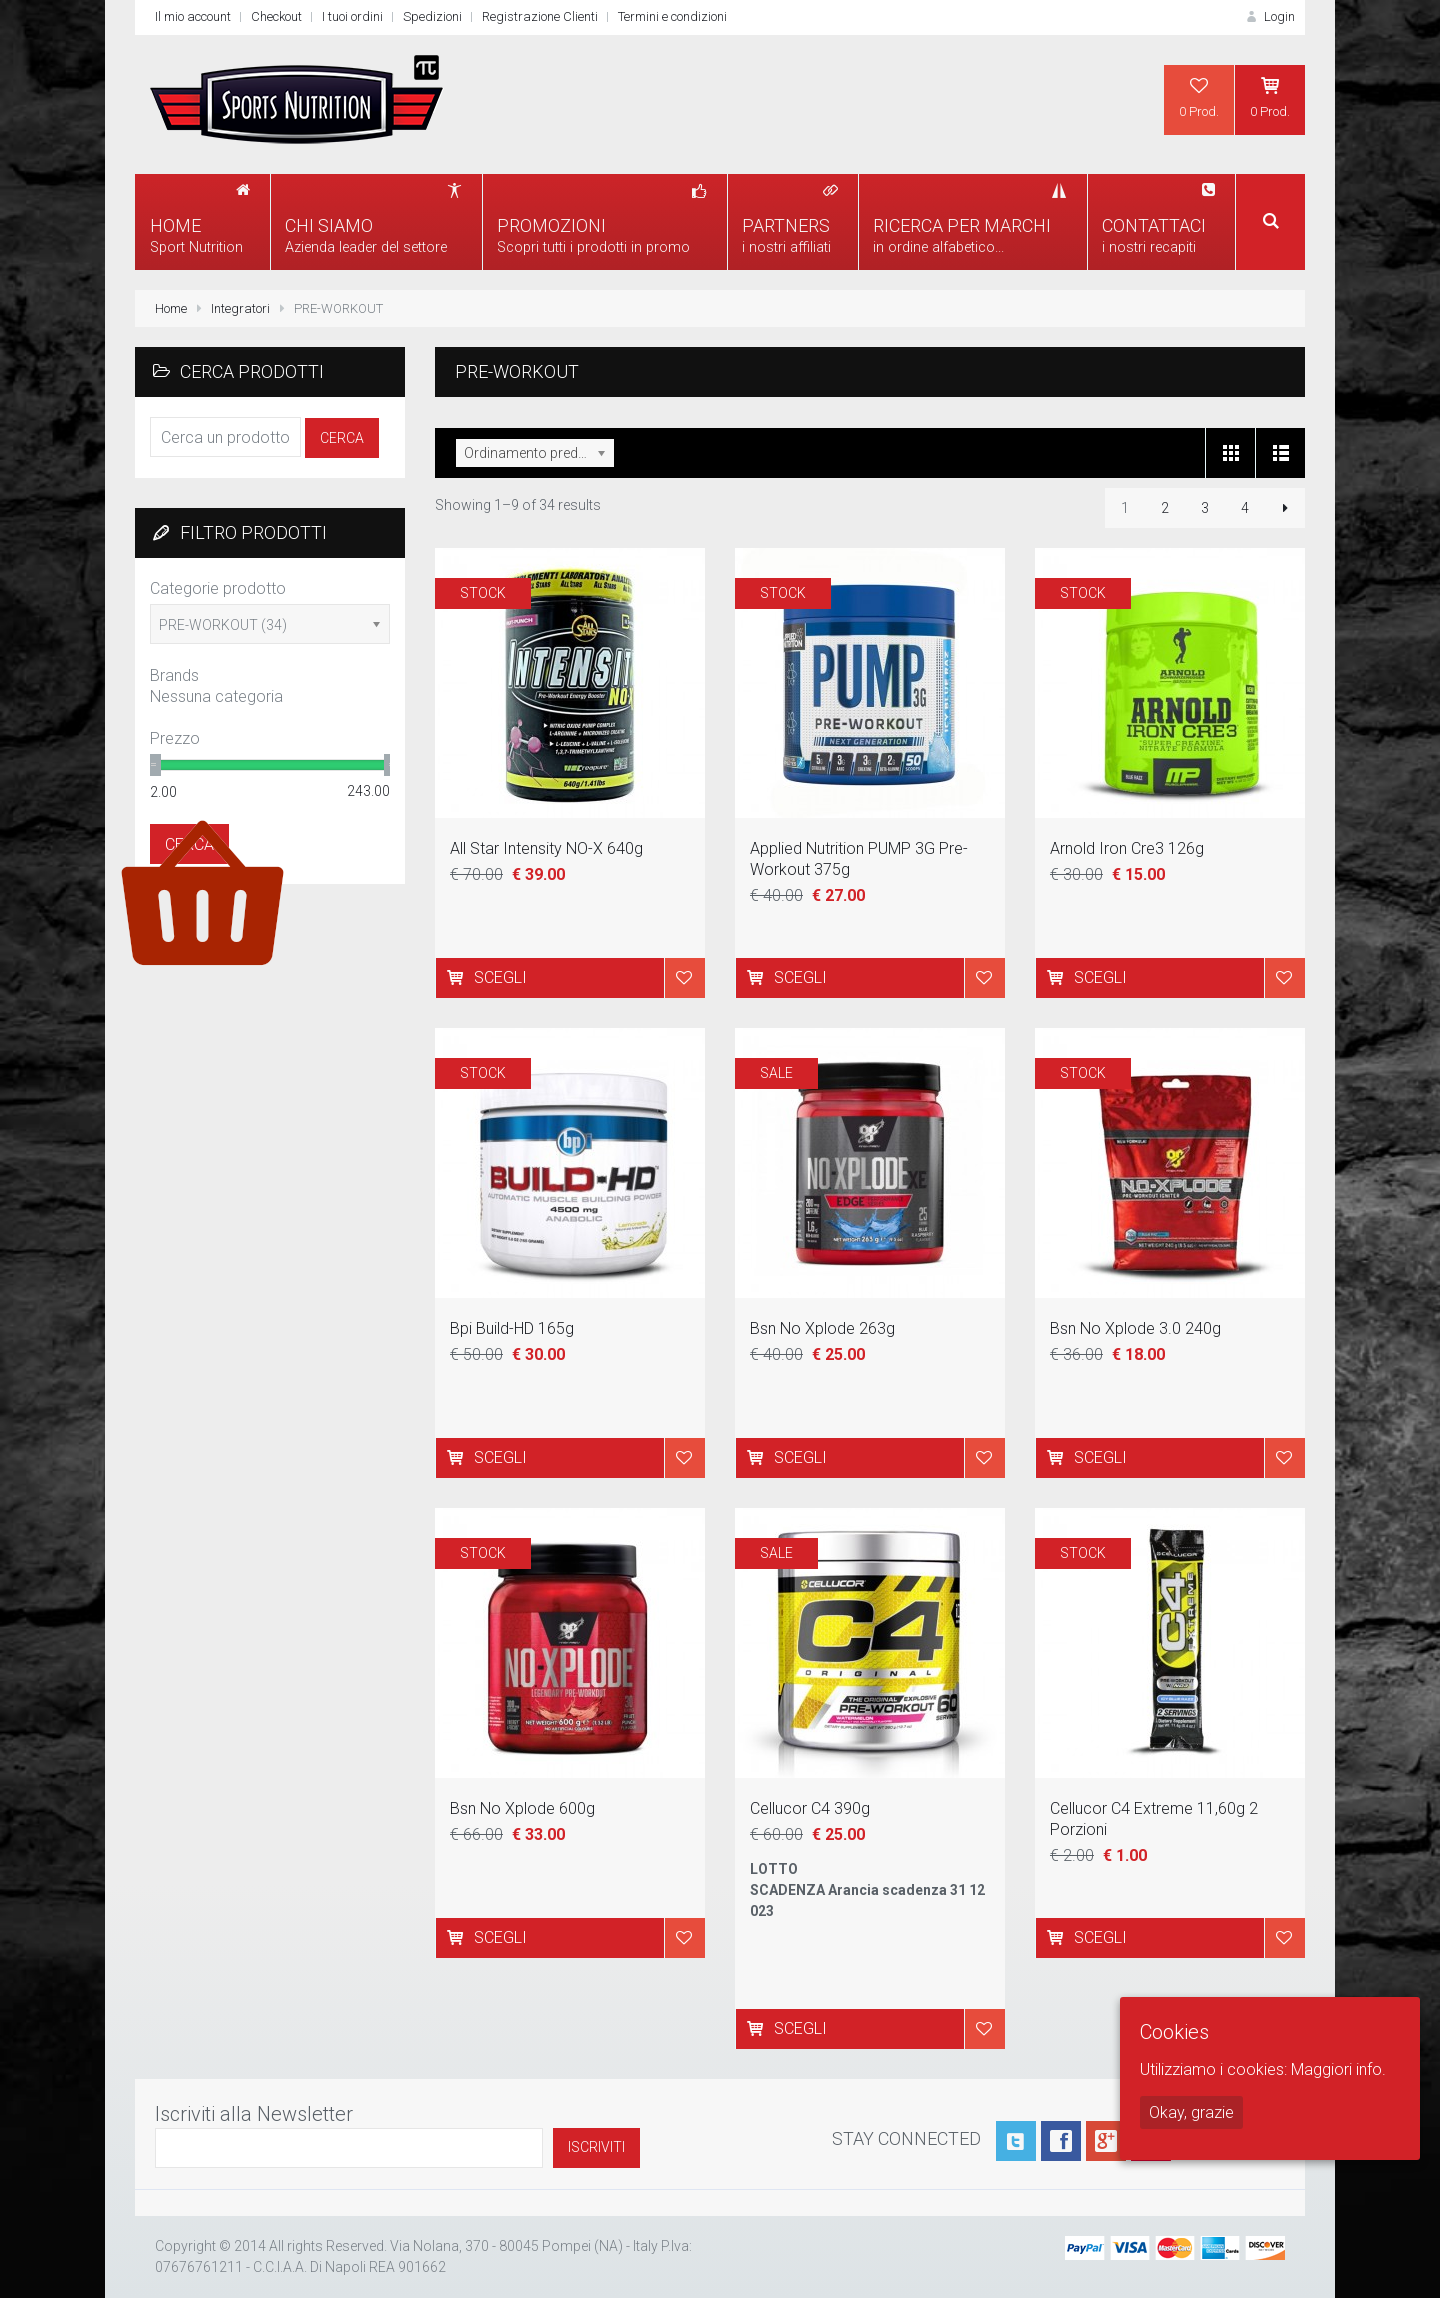 The height and width of the screenshot is (2298, 1440). I want to click on view your shopping basket, so click(202, 901).